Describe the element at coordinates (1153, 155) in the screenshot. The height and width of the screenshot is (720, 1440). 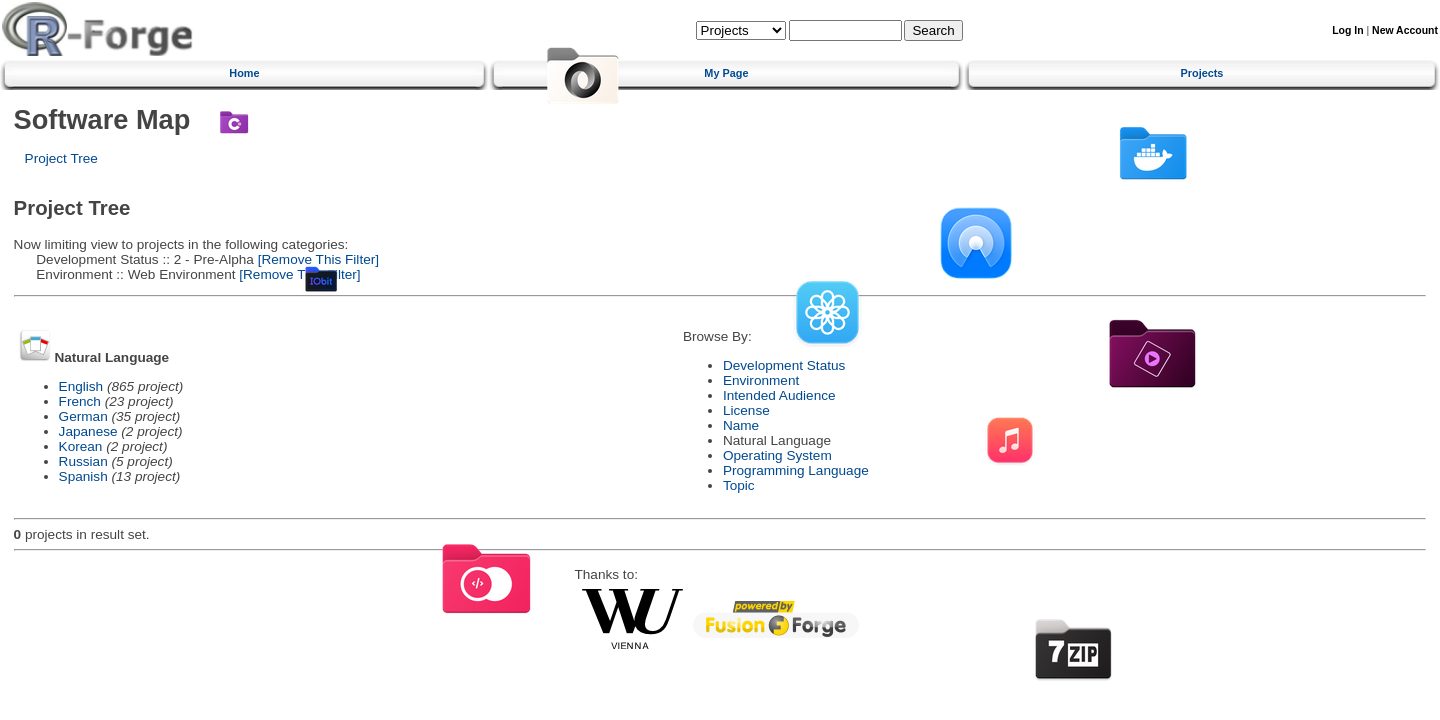
I see `open folder containing docker projects` at that location.